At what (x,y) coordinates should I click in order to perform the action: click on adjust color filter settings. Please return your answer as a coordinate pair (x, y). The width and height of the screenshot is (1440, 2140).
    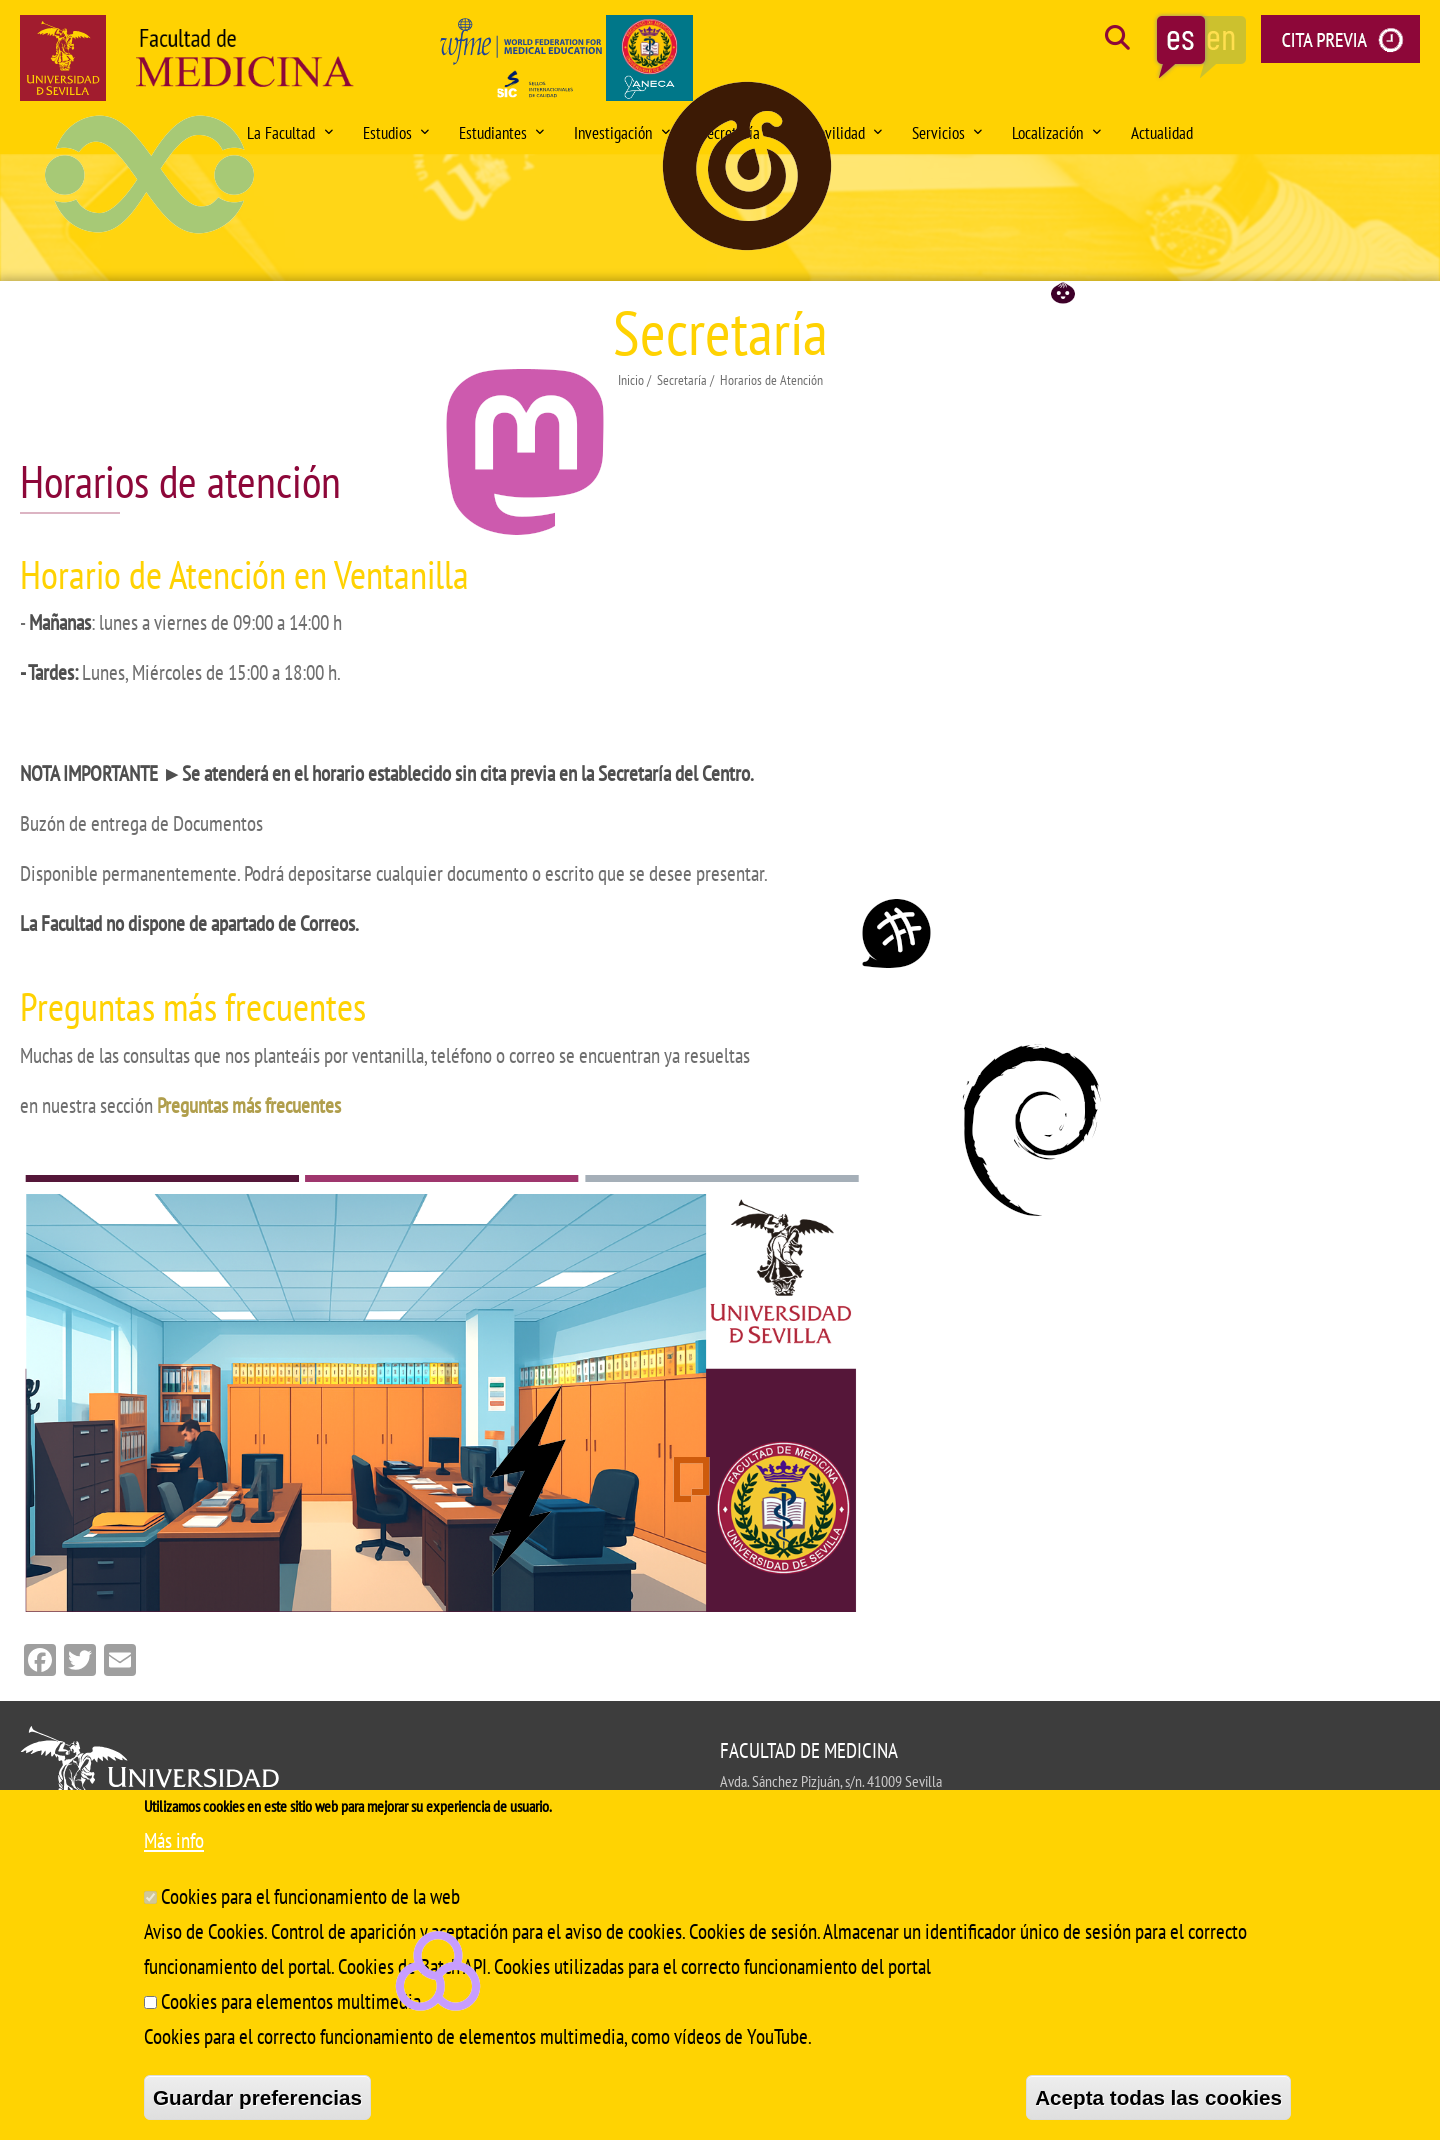
    Looking at the image, I should click on (438, 1976).